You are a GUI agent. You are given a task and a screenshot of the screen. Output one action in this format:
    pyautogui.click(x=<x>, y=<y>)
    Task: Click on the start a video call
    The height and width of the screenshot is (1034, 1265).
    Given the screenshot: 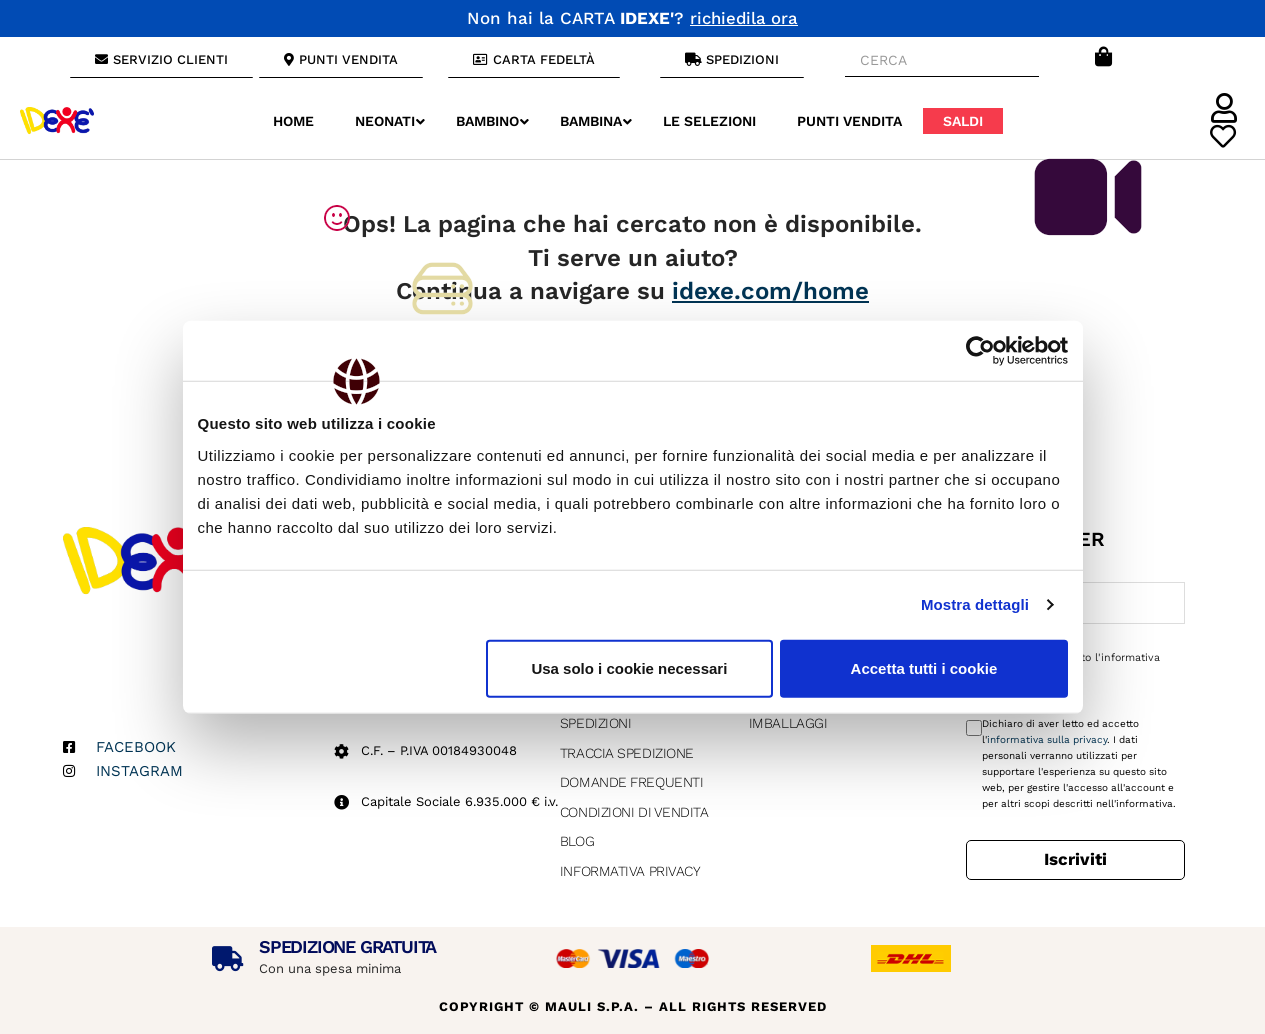 What is the action you would take?
    pyautogui.click(x=1088, y=197)
    